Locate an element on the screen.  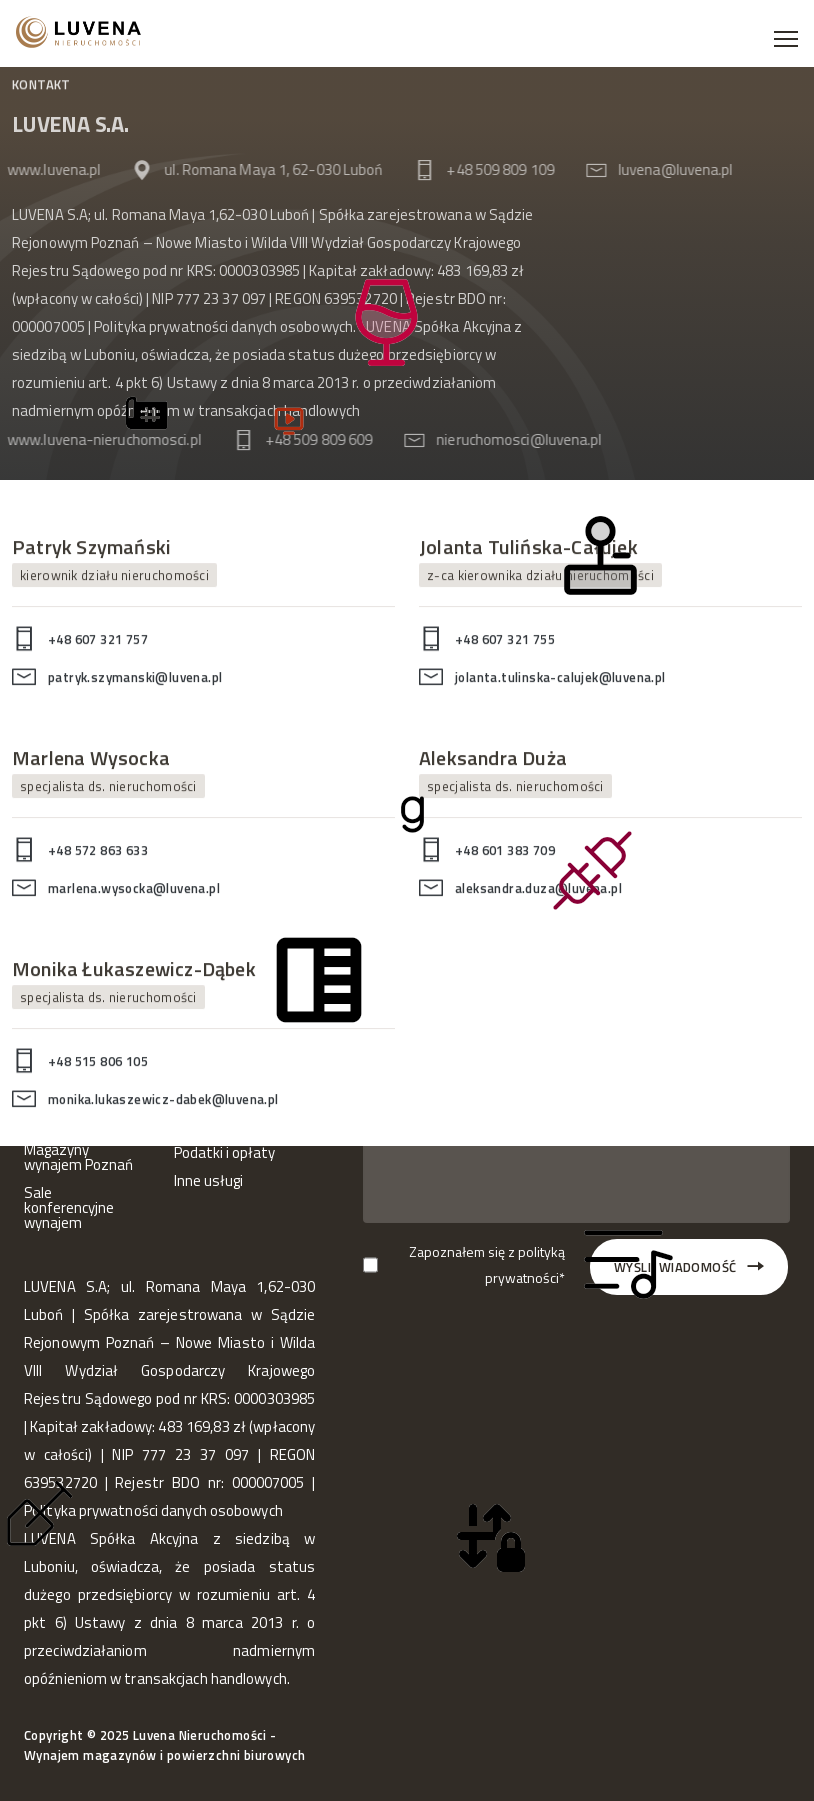
play video on monitor or screen is located at coordinates (289, 420).